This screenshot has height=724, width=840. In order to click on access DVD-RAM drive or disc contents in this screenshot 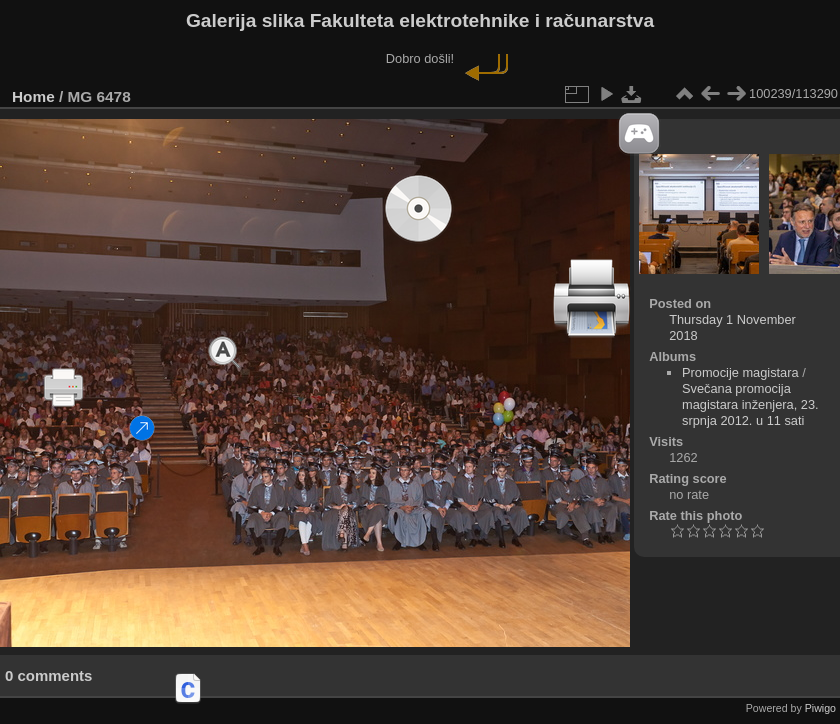, I will do `click(418, 208)`.